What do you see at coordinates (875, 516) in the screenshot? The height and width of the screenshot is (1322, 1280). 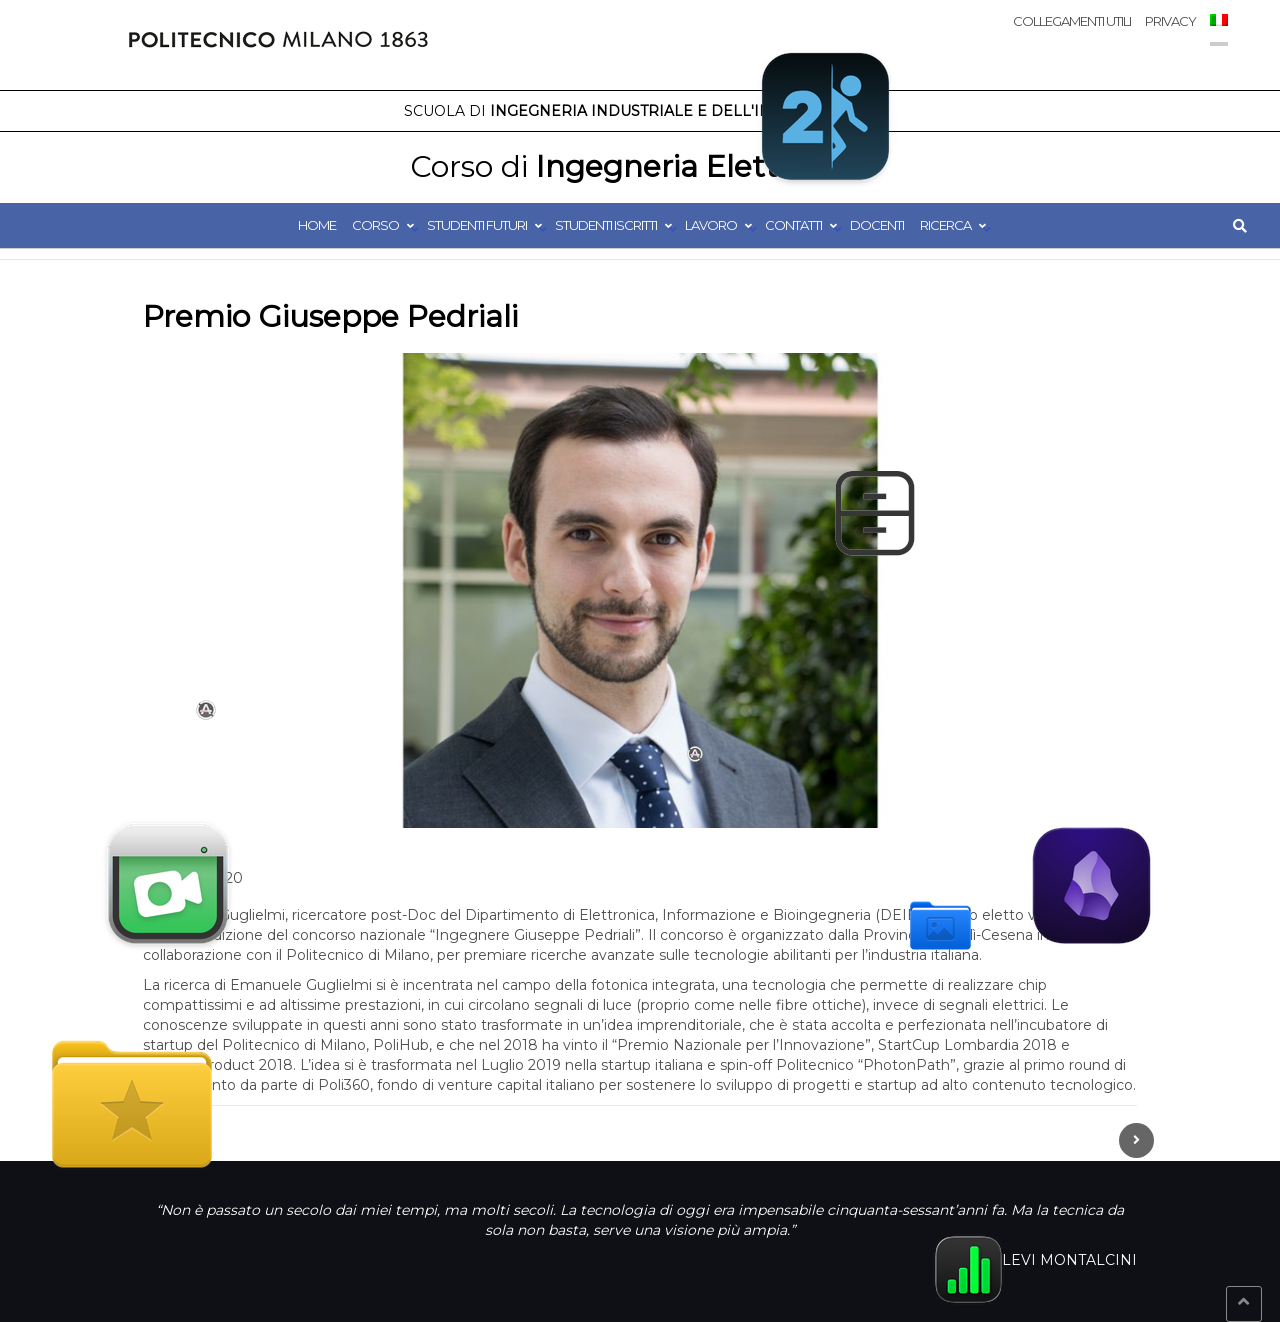 I see `access file history settings` at bounding box center [875, 516].